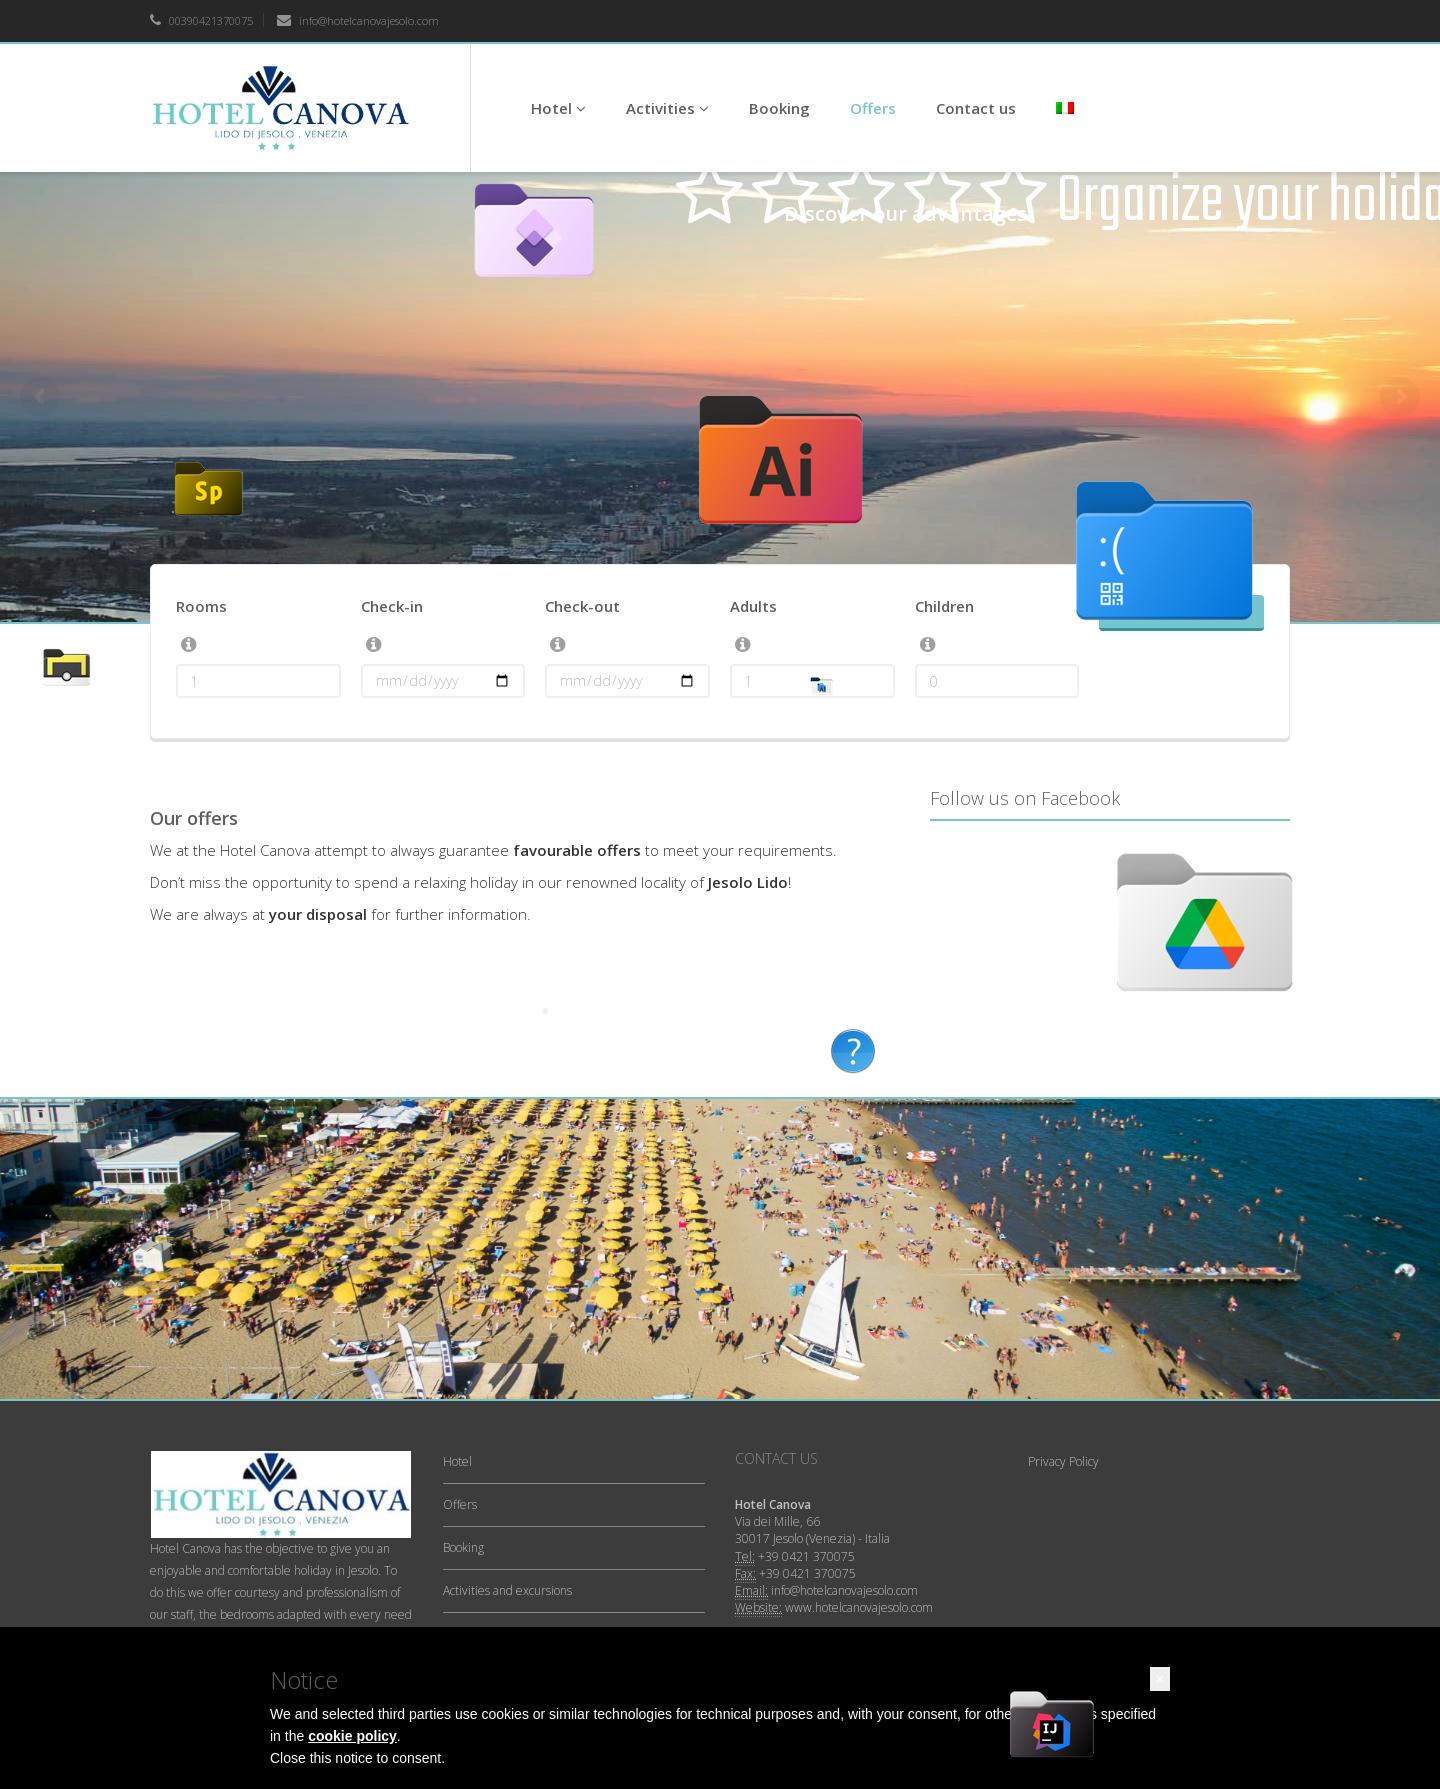 This screenshot has height=1789, width=1440. Describe the element at coordinates (533, 233) in the screenshot. I see `open microsoft finance documents folder` at that location.